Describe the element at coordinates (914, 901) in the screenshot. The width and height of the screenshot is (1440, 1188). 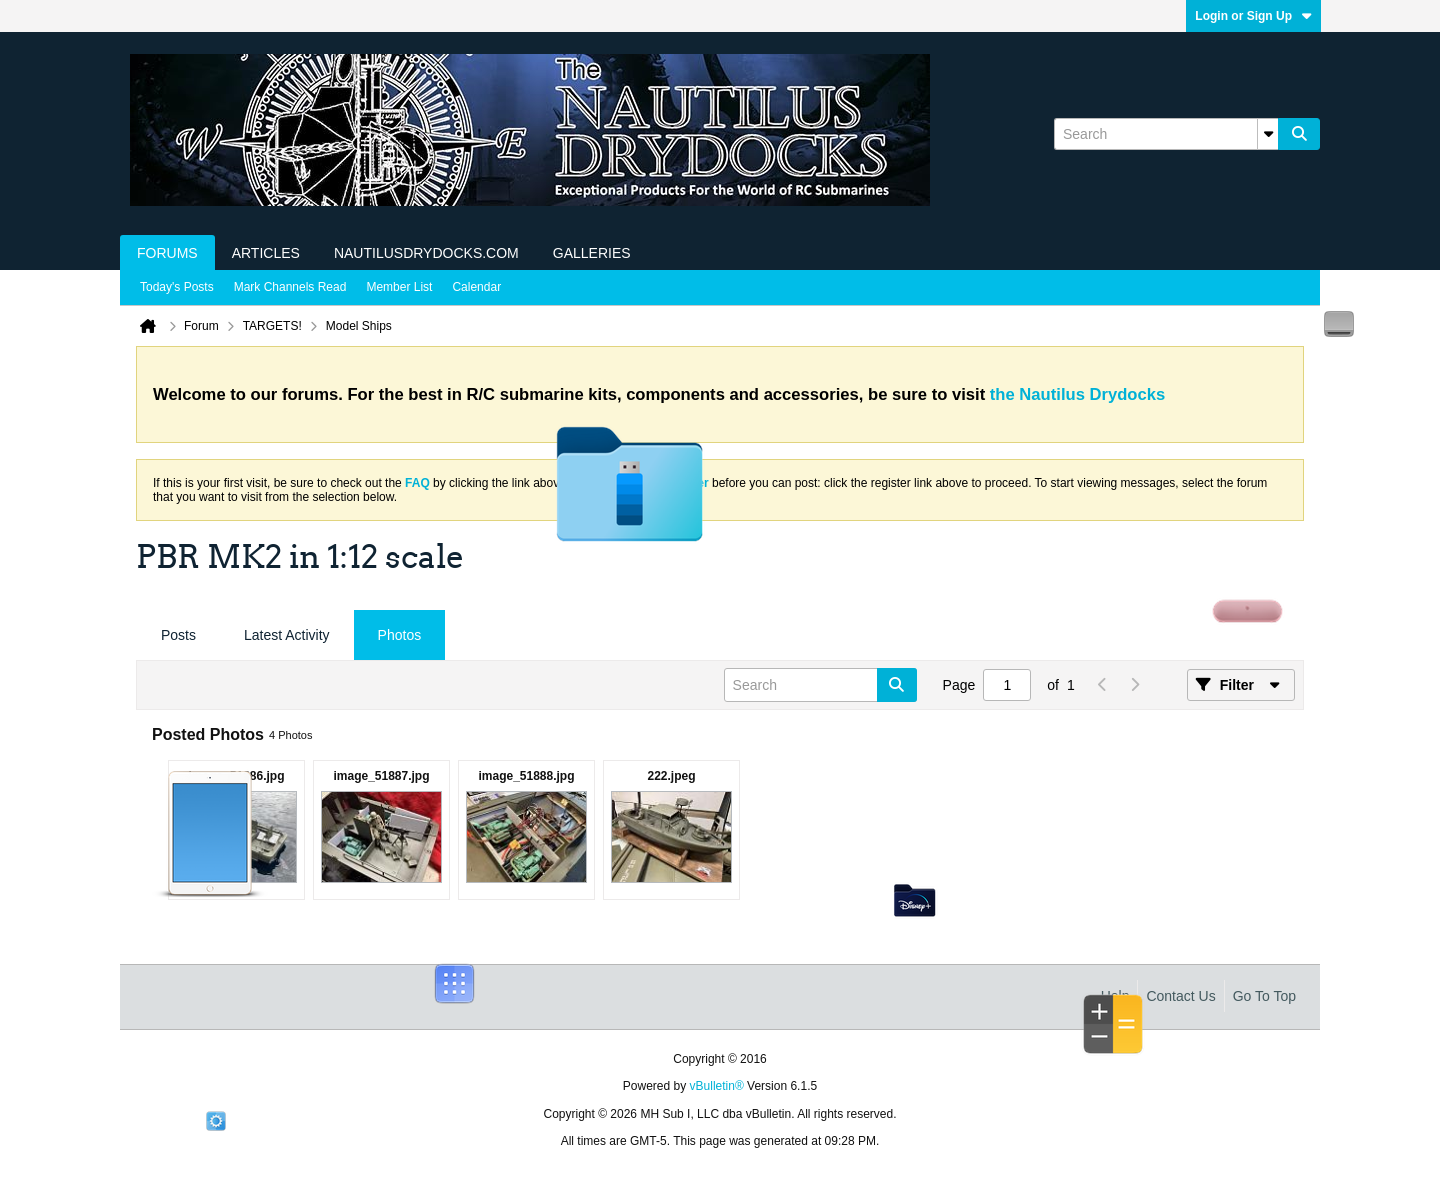
I see `open disney+ media folder` at that location.